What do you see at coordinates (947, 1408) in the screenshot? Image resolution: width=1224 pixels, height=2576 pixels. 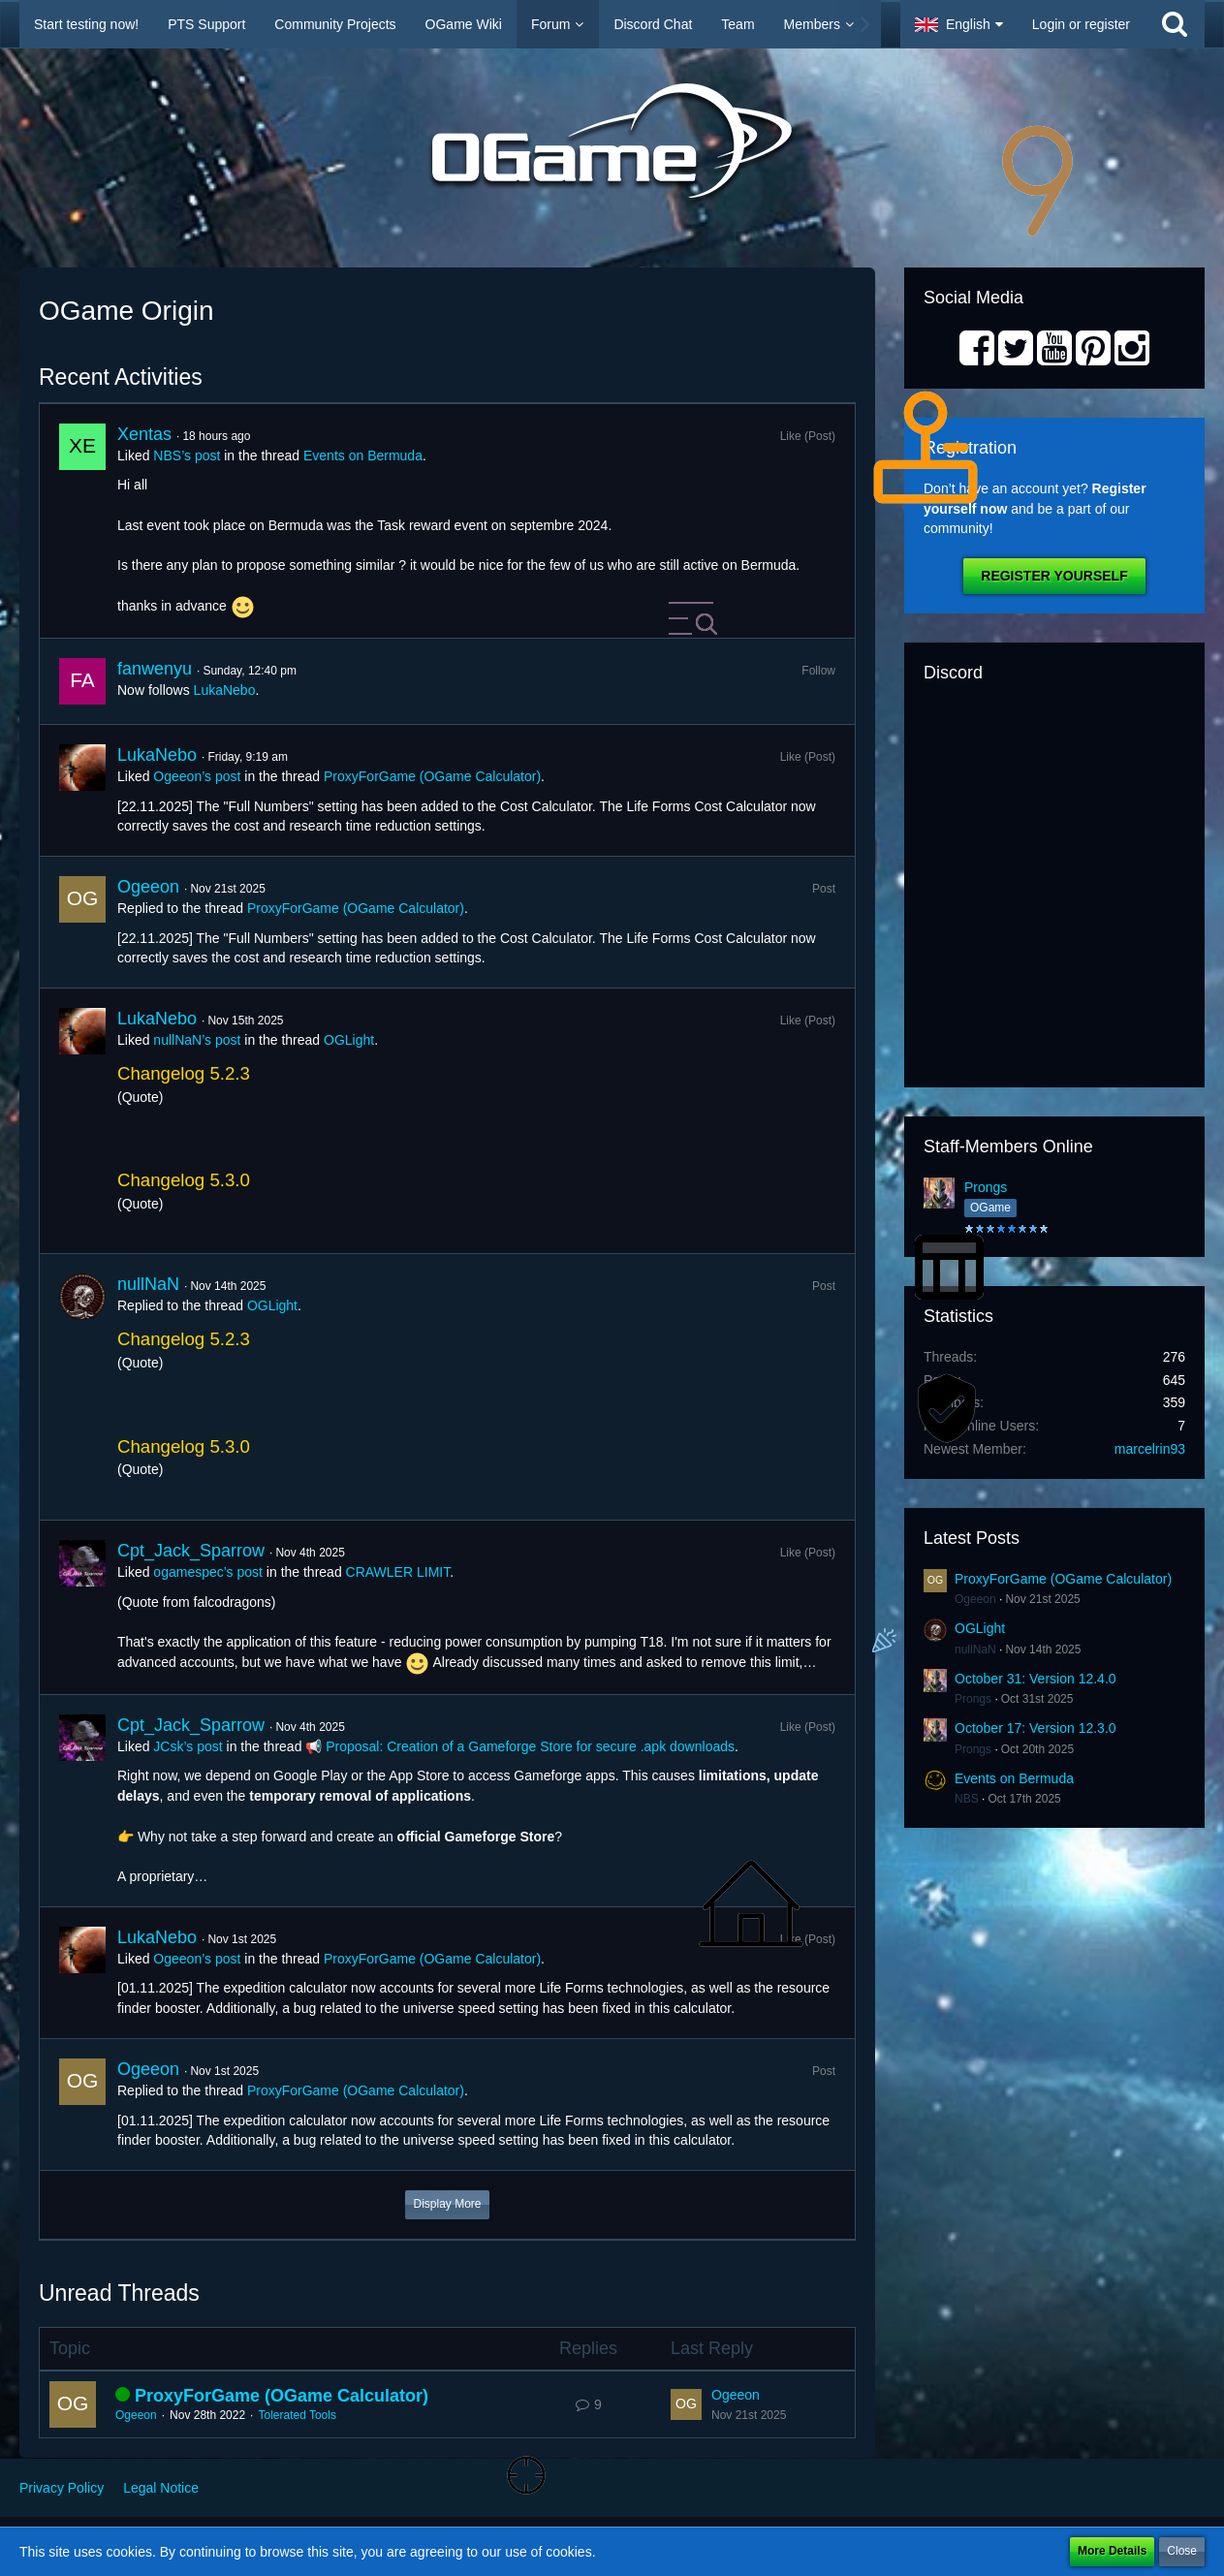 I see `indicates a verified or trusted user account` at bounding box center [947, 1408].